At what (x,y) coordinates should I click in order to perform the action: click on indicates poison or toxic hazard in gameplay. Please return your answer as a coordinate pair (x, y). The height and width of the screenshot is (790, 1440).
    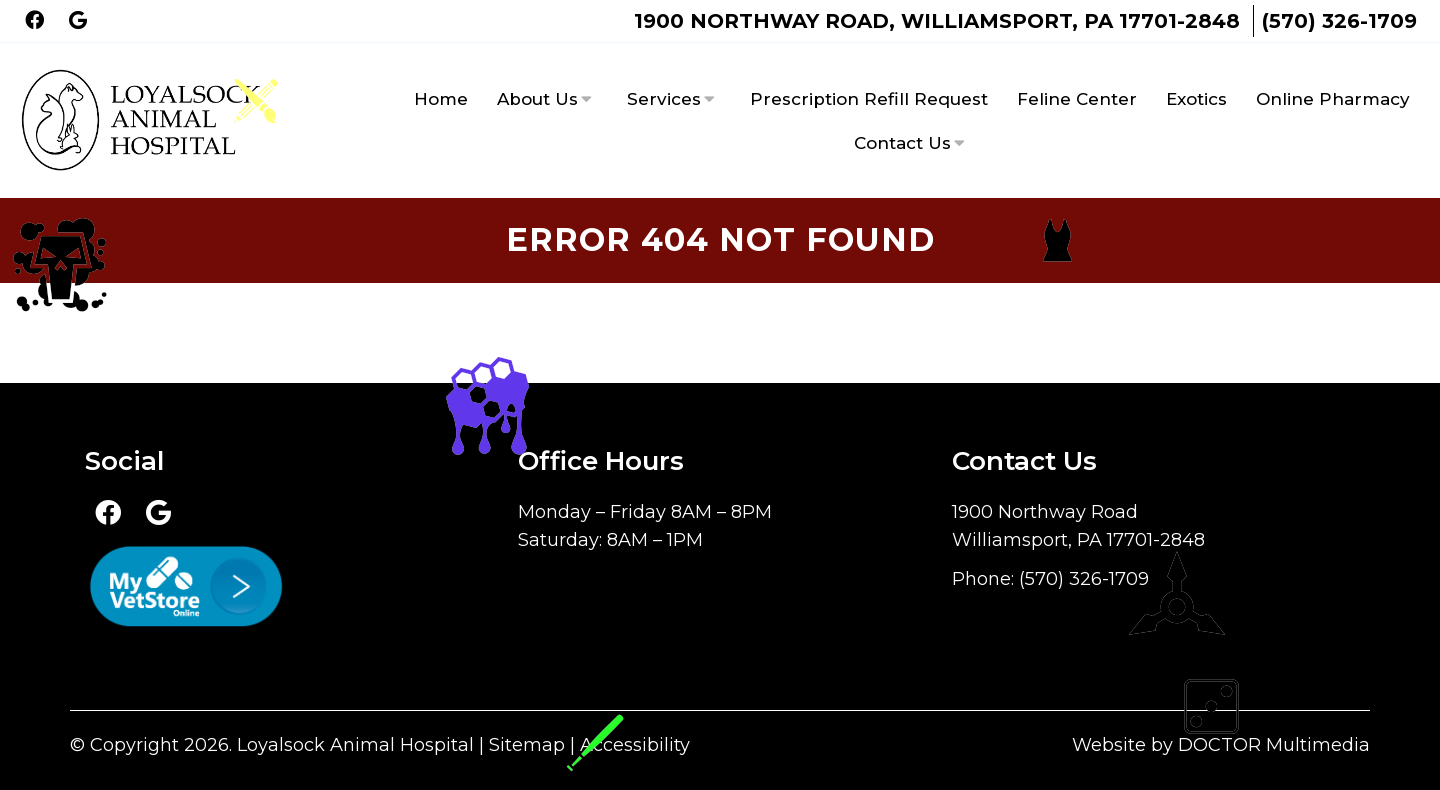
    Looking at the image, I should click on (60, 265).